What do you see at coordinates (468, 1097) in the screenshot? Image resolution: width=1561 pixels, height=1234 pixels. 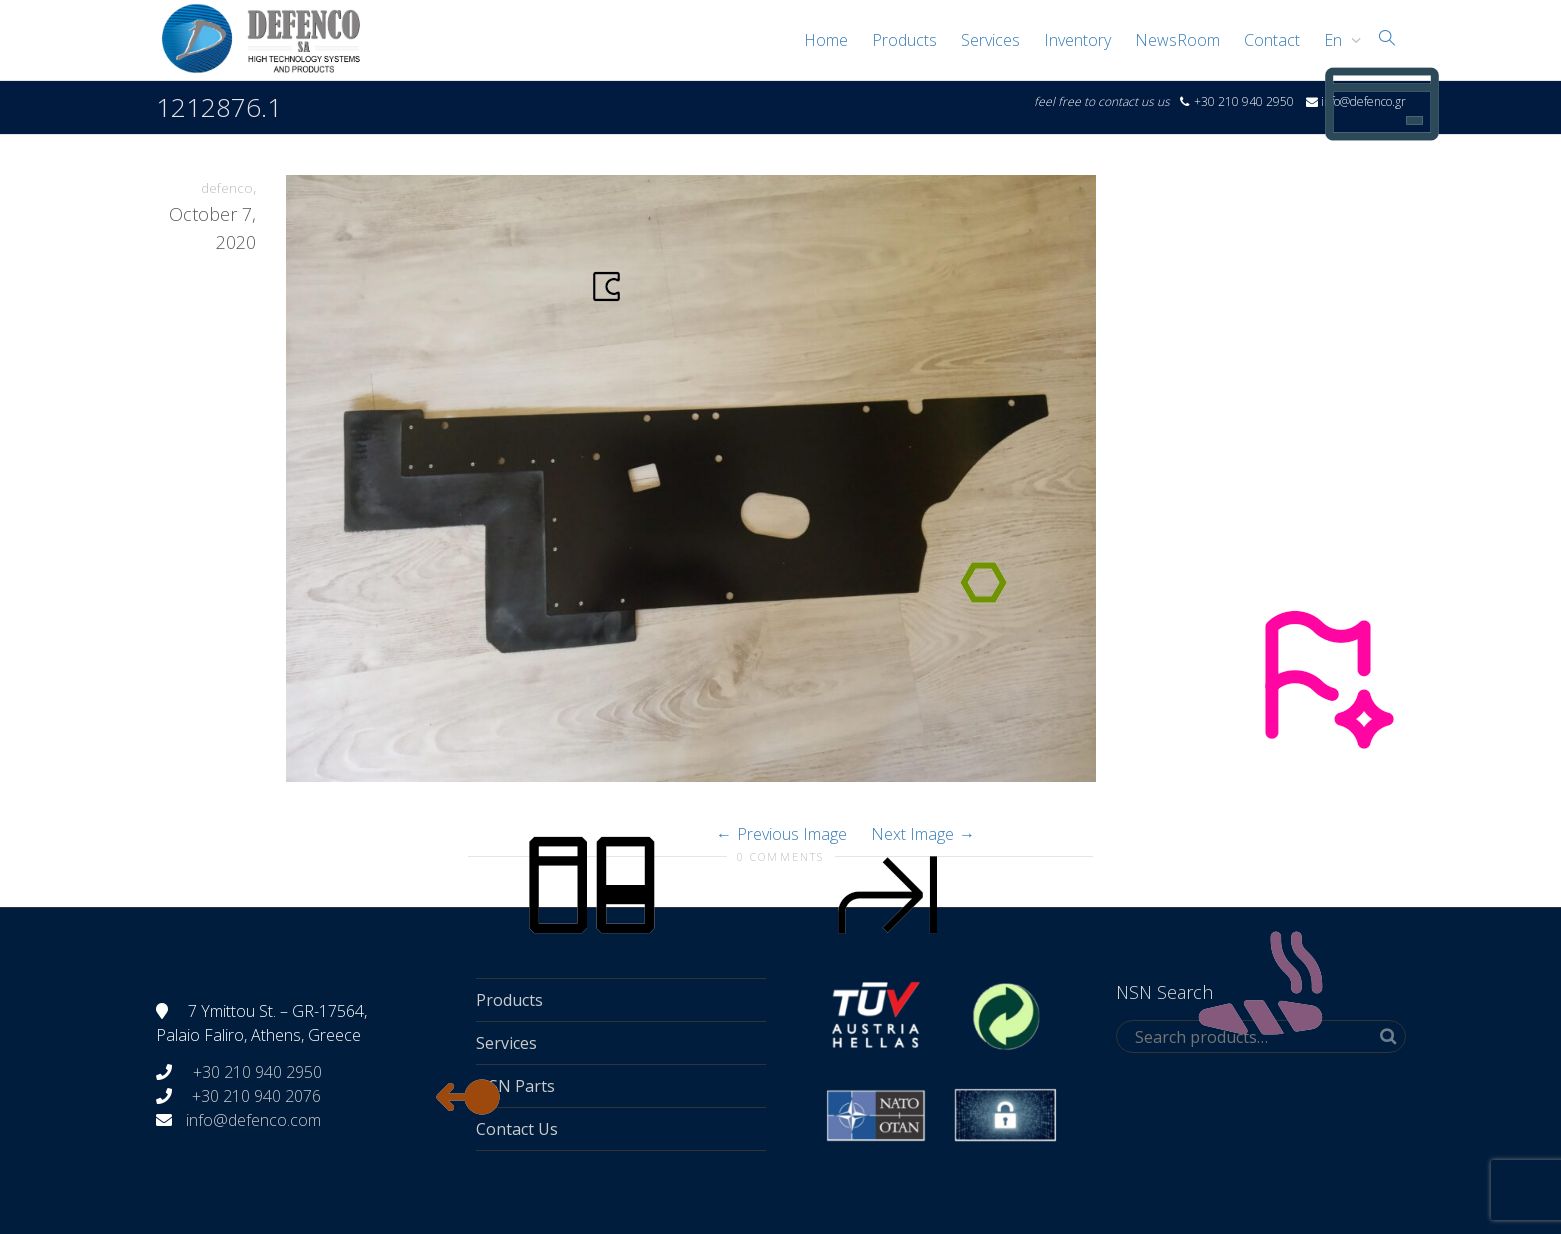 I see `swipe left to dismiss or navigate` at bounding box center [468, 1097].